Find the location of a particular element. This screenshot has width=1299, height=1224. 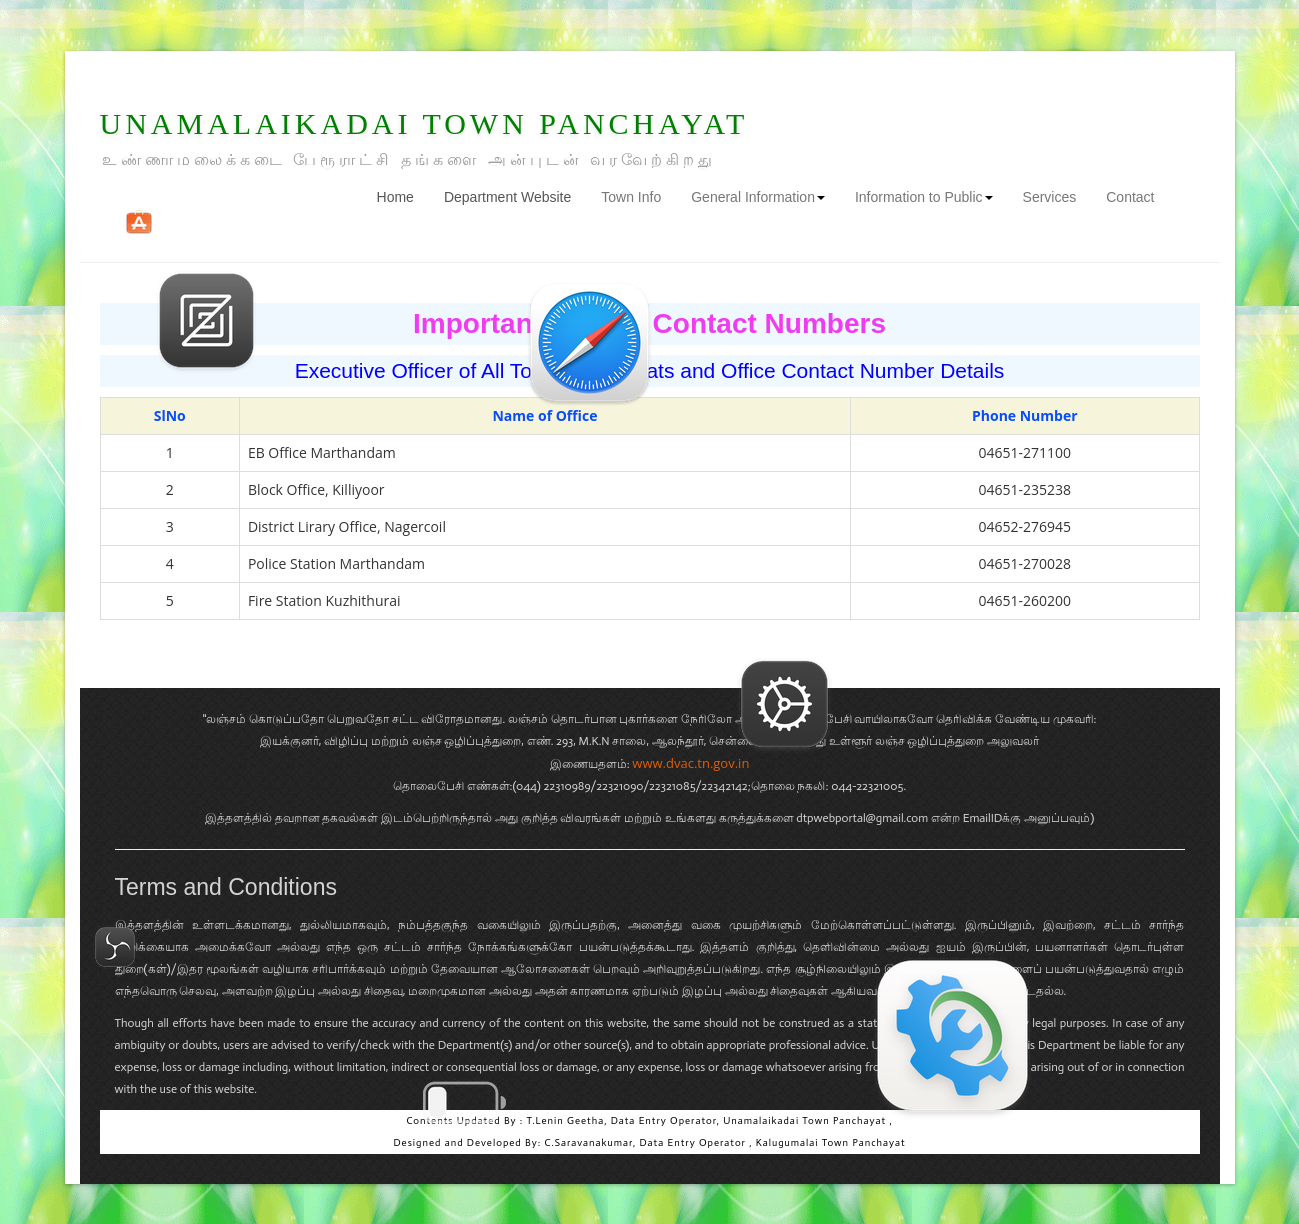

indicates battery is at 20% charge is located at coordinates (464, 1102).